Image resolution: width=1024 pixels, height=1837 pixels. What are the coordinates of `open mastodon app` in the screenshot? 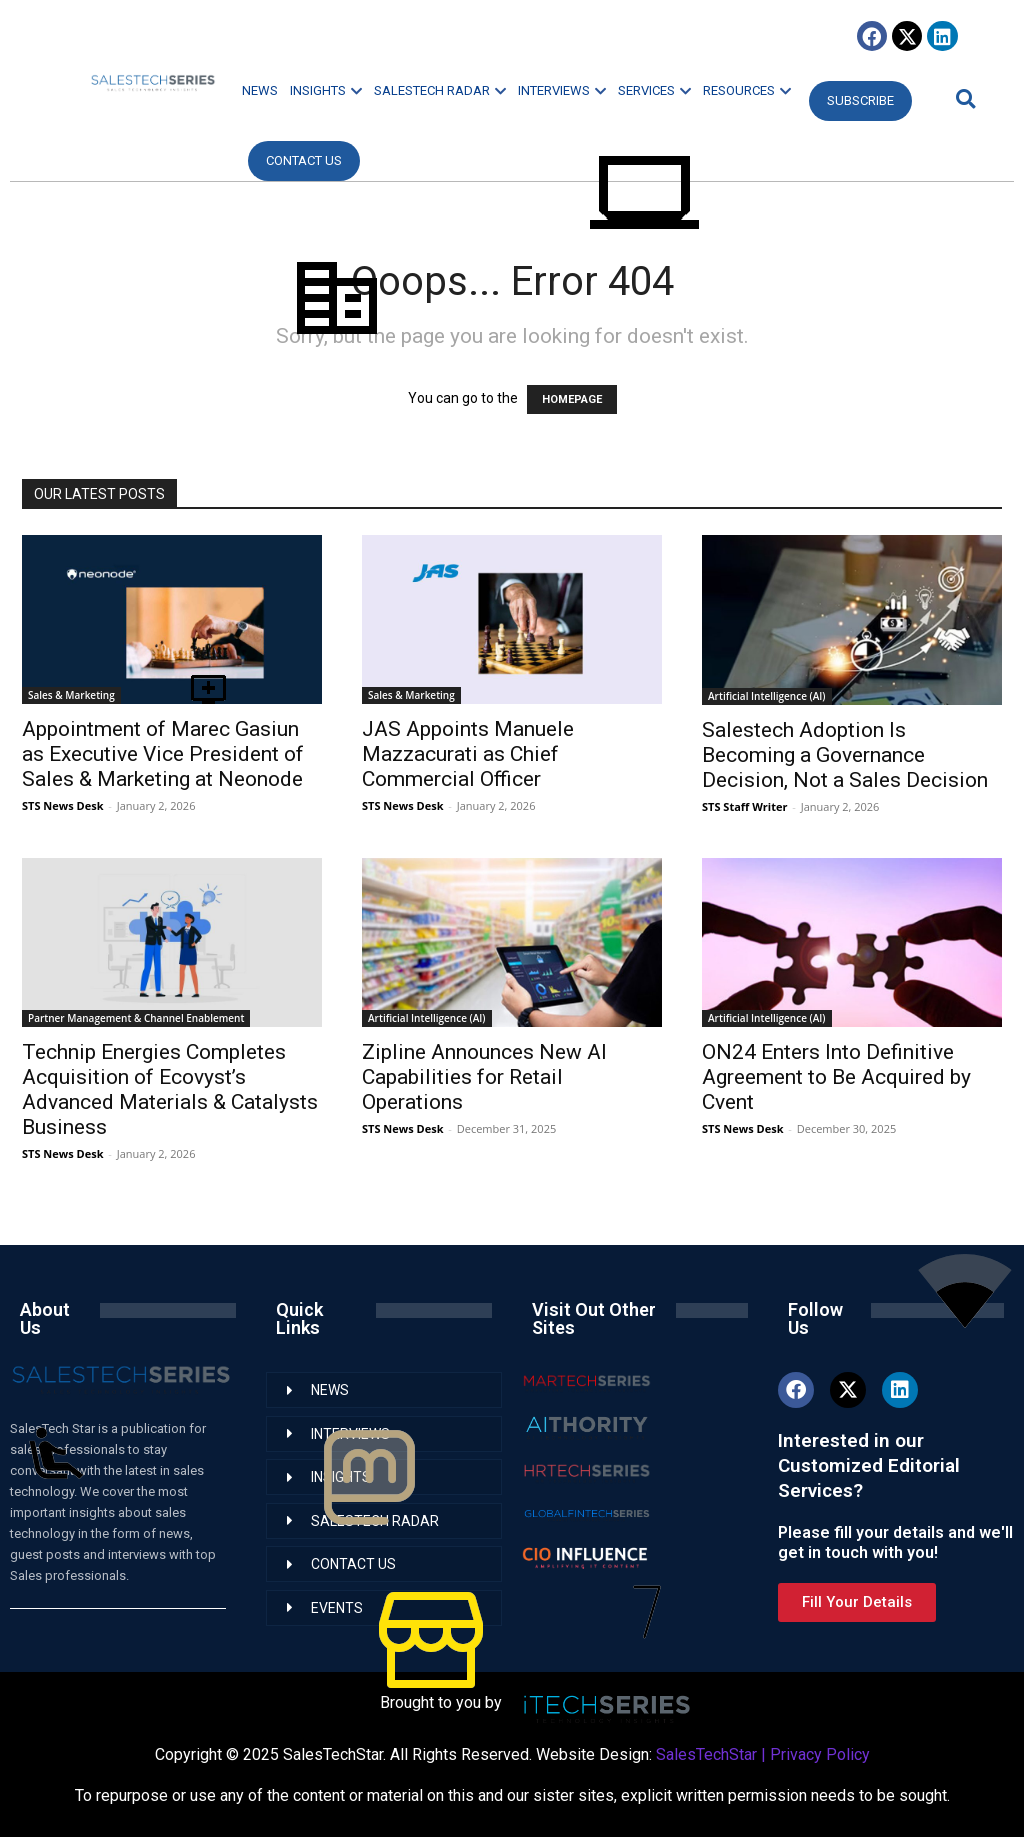 It's located at (369, 1475).